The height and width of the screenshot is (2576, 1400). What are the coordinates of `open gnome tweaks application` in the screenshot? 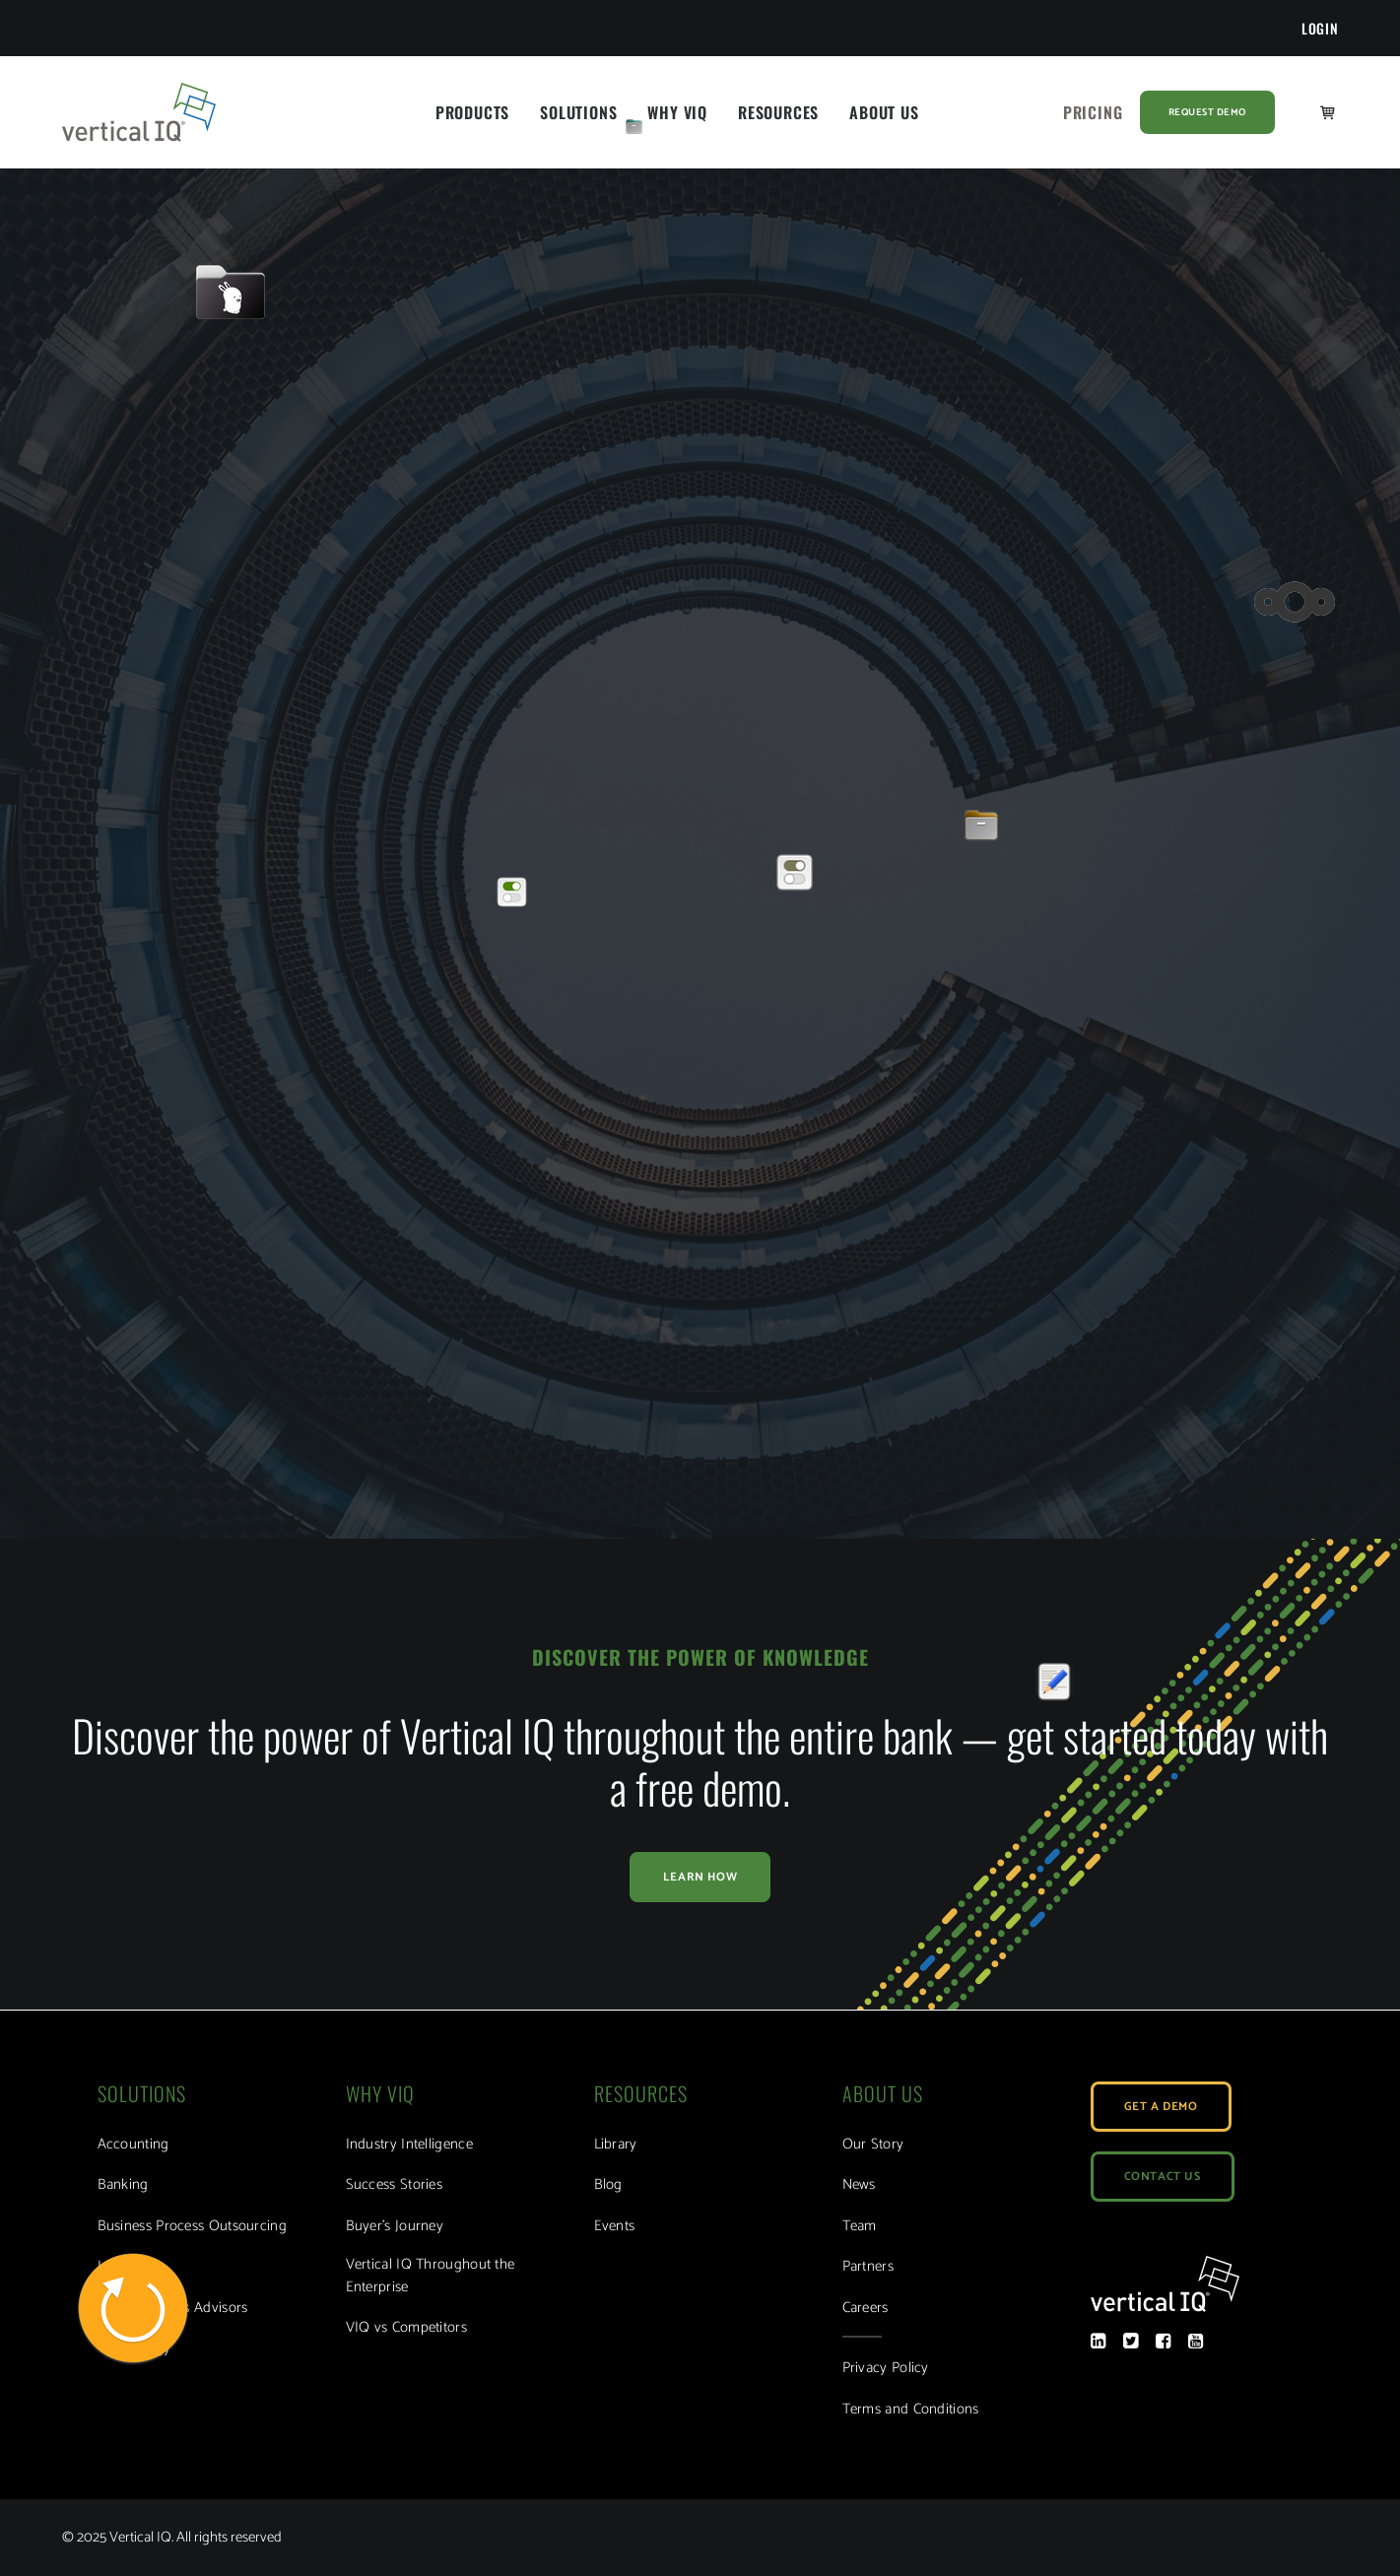 It's located at (511, 892).